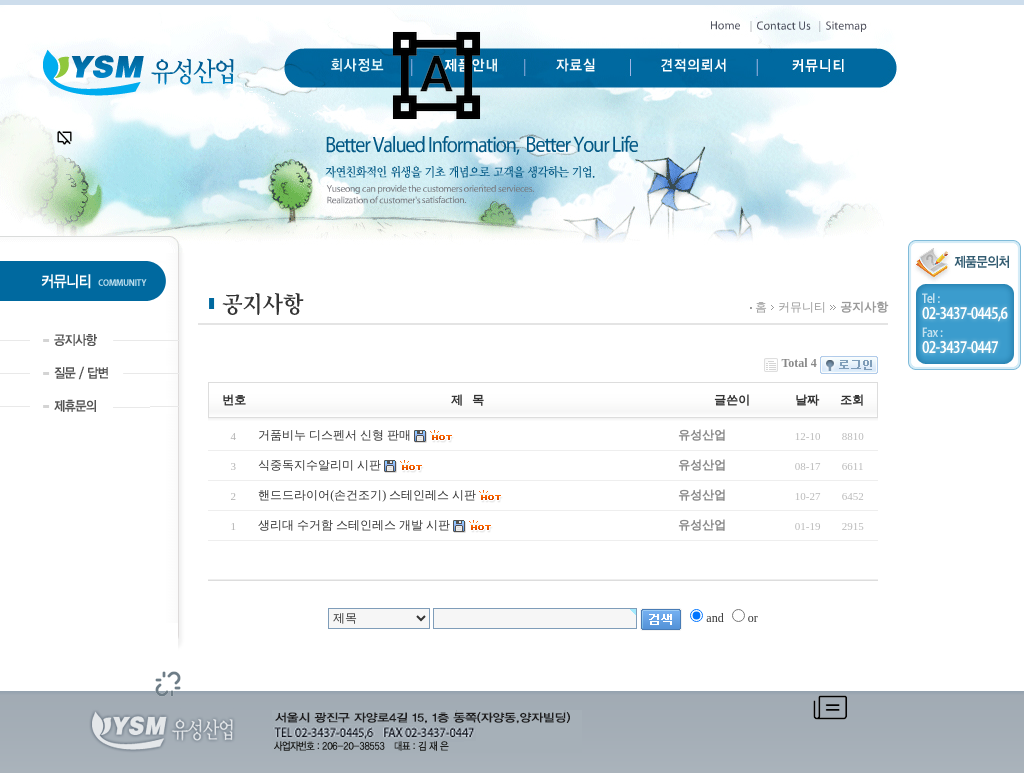  What do you see at coordinates (168, 684) in the screenshot?
I see `unlink or disconnect a connected item` at bounding box center [168, 684].